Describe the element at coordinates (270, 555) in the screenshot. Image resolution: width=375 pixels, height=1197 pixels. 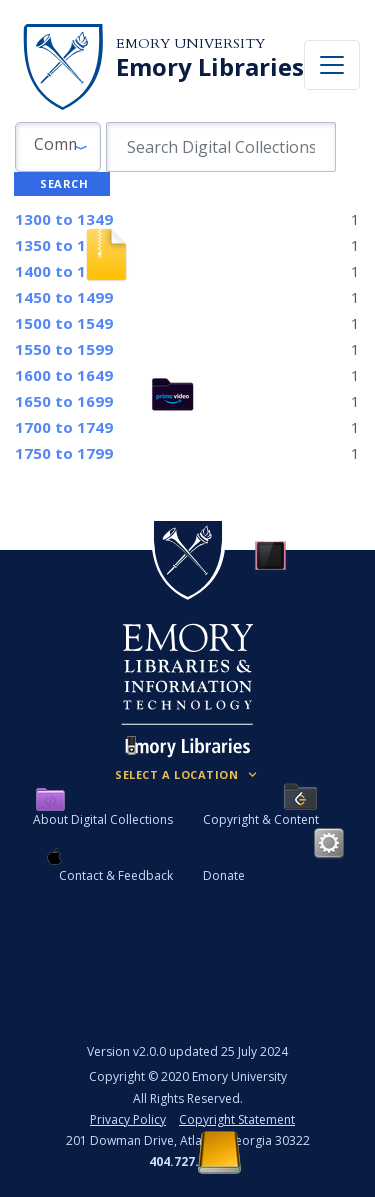
I see `iPod nano device in pink` at that location.